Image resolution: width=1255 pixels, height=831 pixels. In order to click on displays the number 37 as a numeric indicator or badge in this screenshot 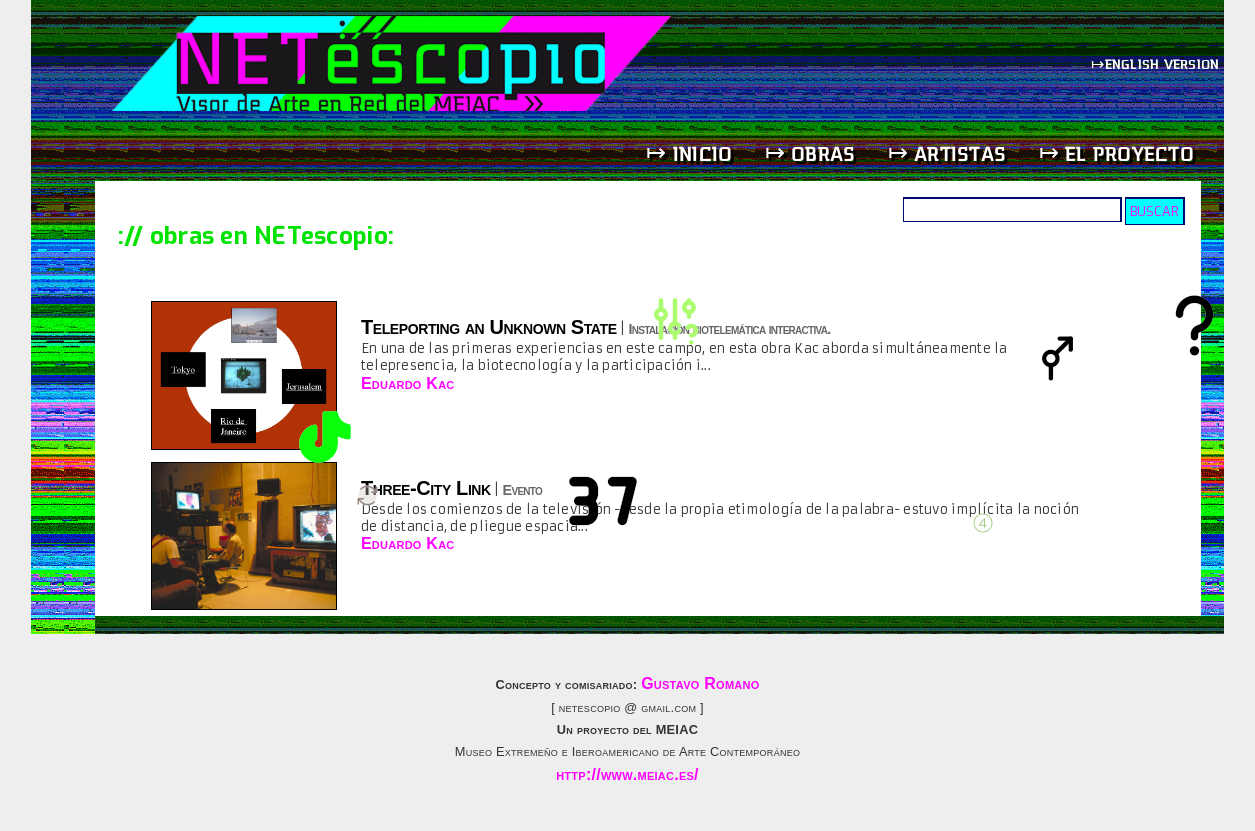, I will do `click(603, 501)`.